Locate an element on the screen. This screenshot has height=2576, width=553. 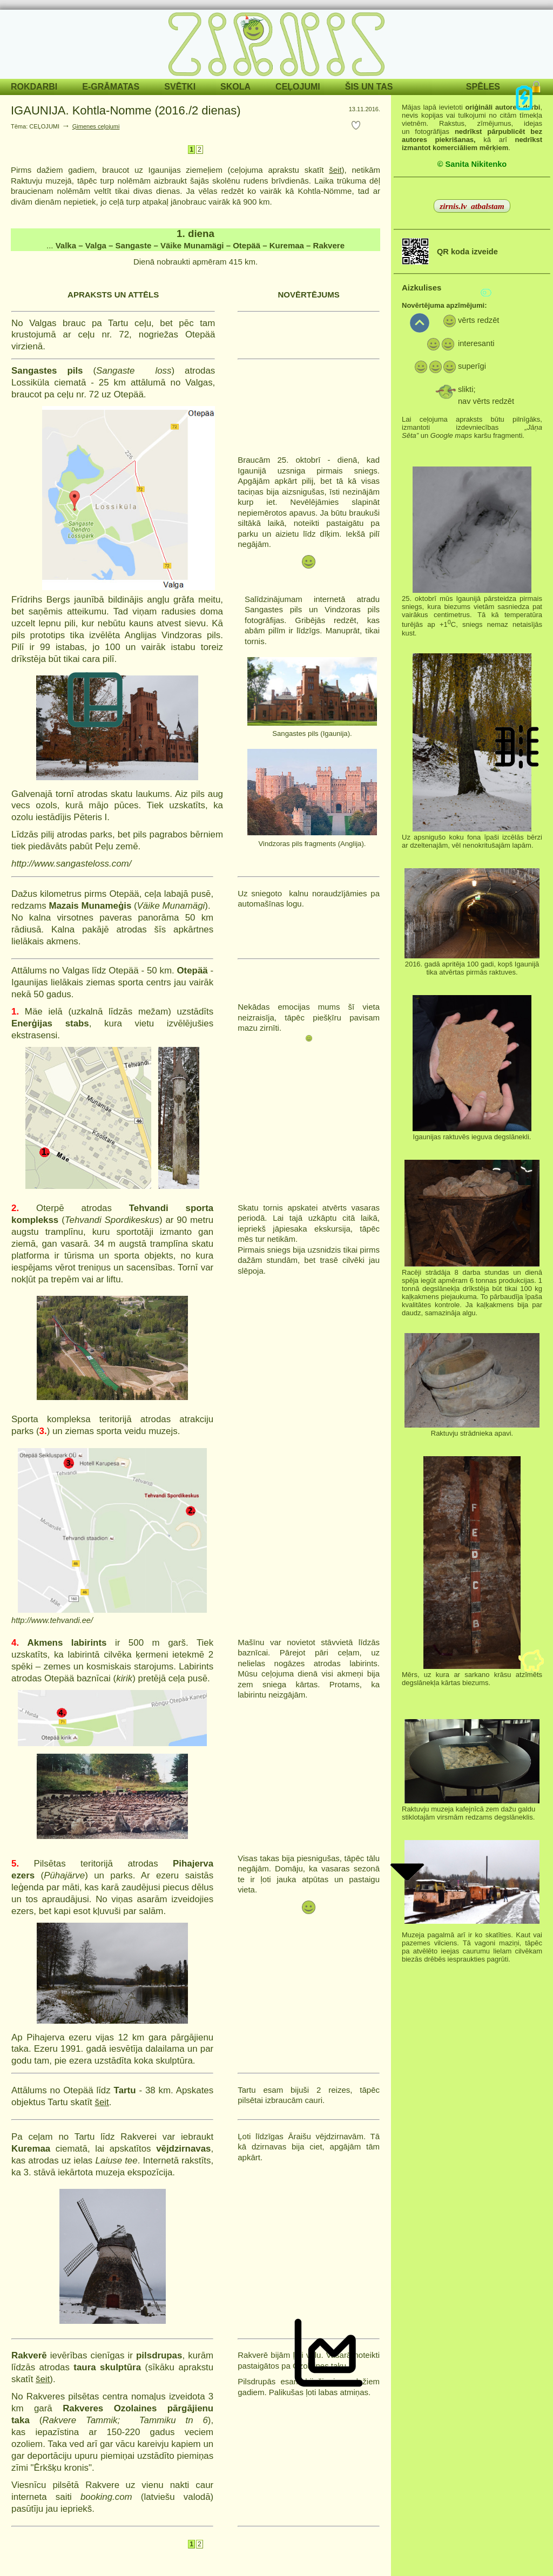
view area chart analytics is located at coordinates (328, 2352).